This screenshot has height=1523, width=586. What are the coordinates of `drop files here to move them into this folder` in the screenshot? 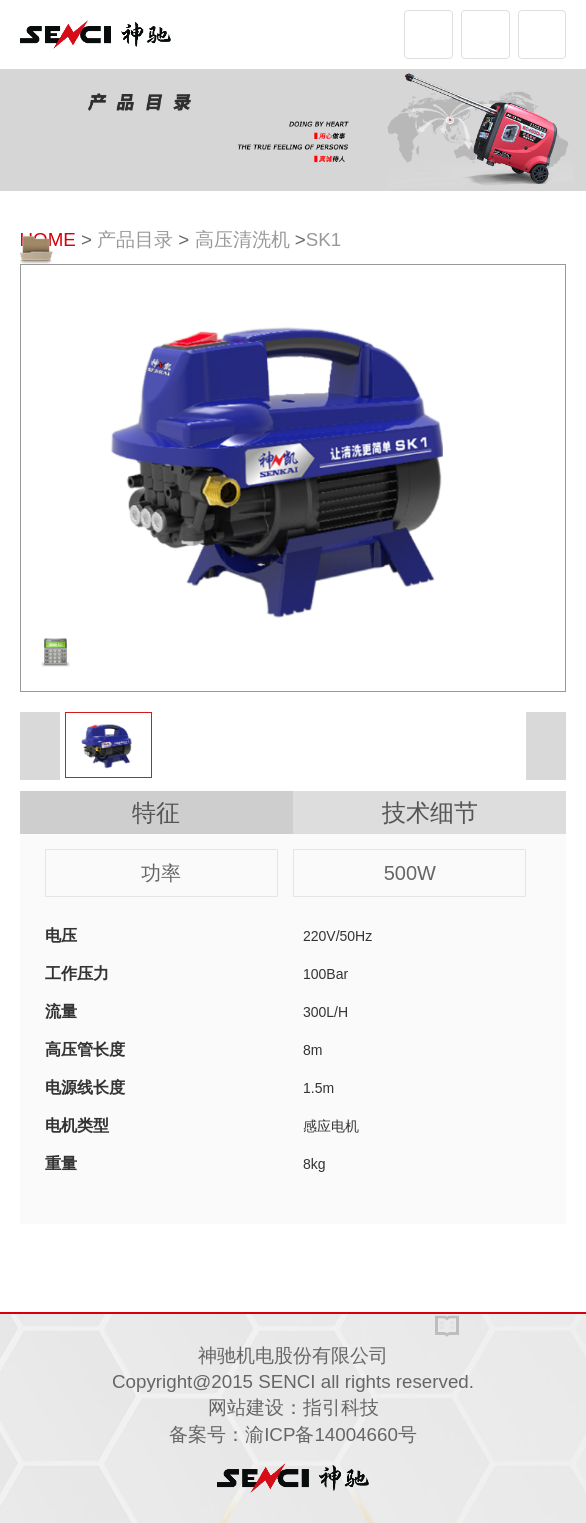 It's located at (36, 250).